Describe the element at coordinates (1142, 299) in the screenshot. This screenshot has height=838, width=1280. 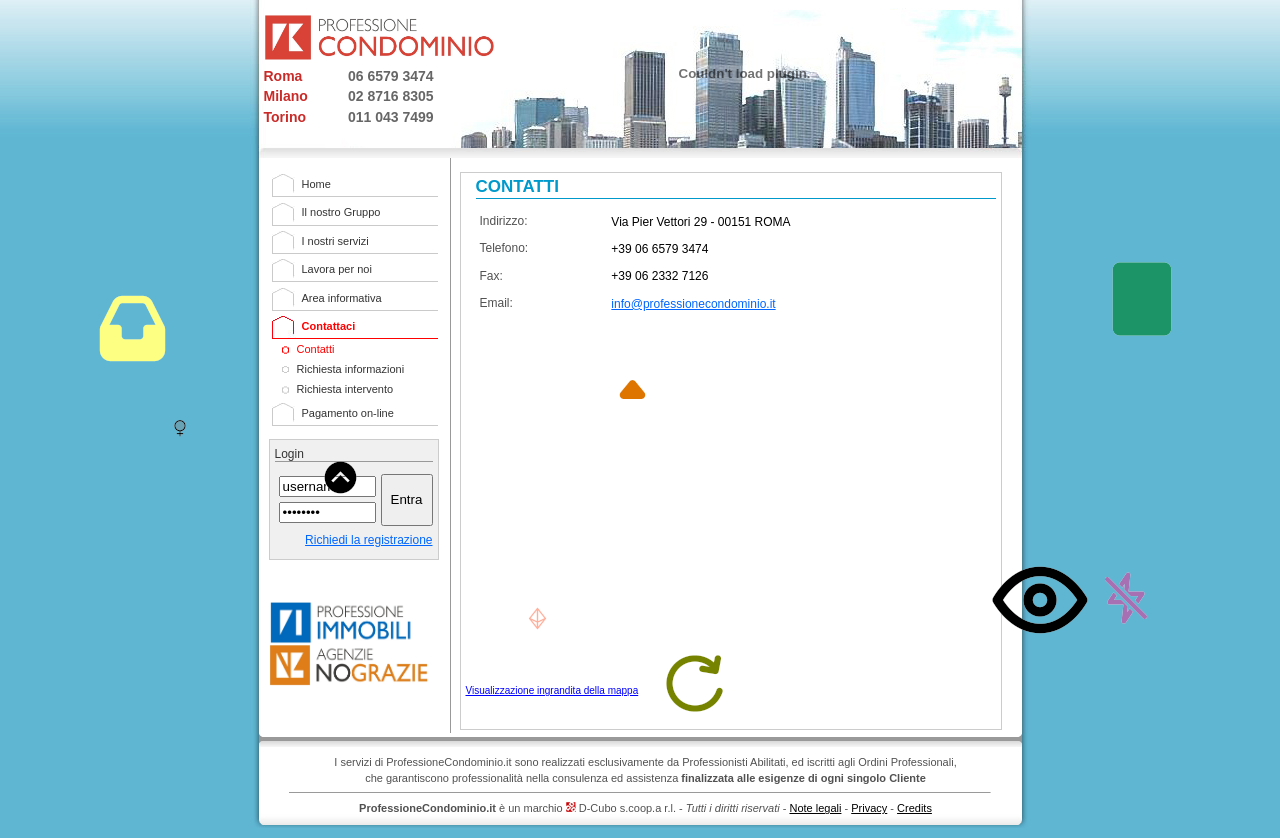
I see `switch to single column layout` at that location.